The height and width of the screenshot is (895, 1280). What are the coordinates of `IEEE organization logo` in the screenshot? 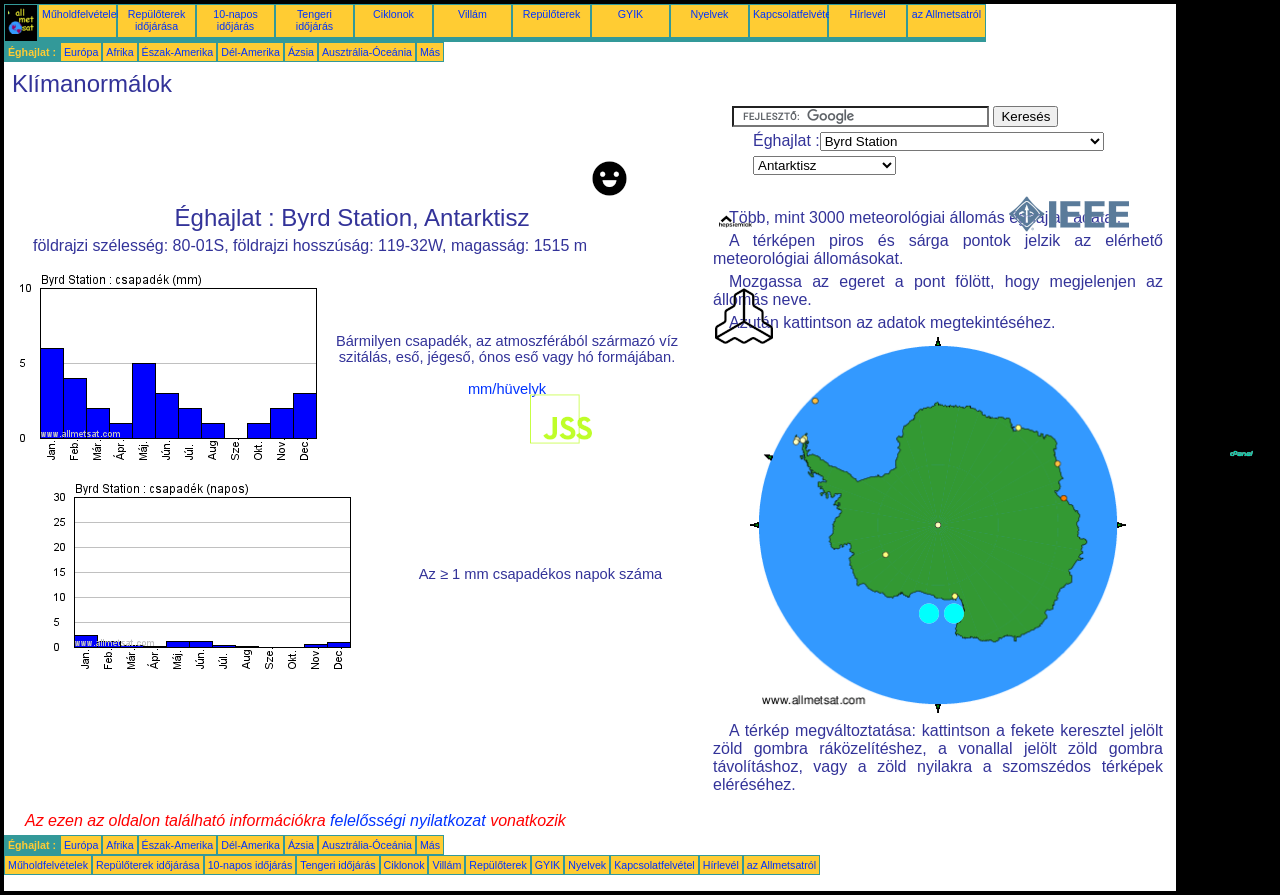 It's located at (1069, 214).